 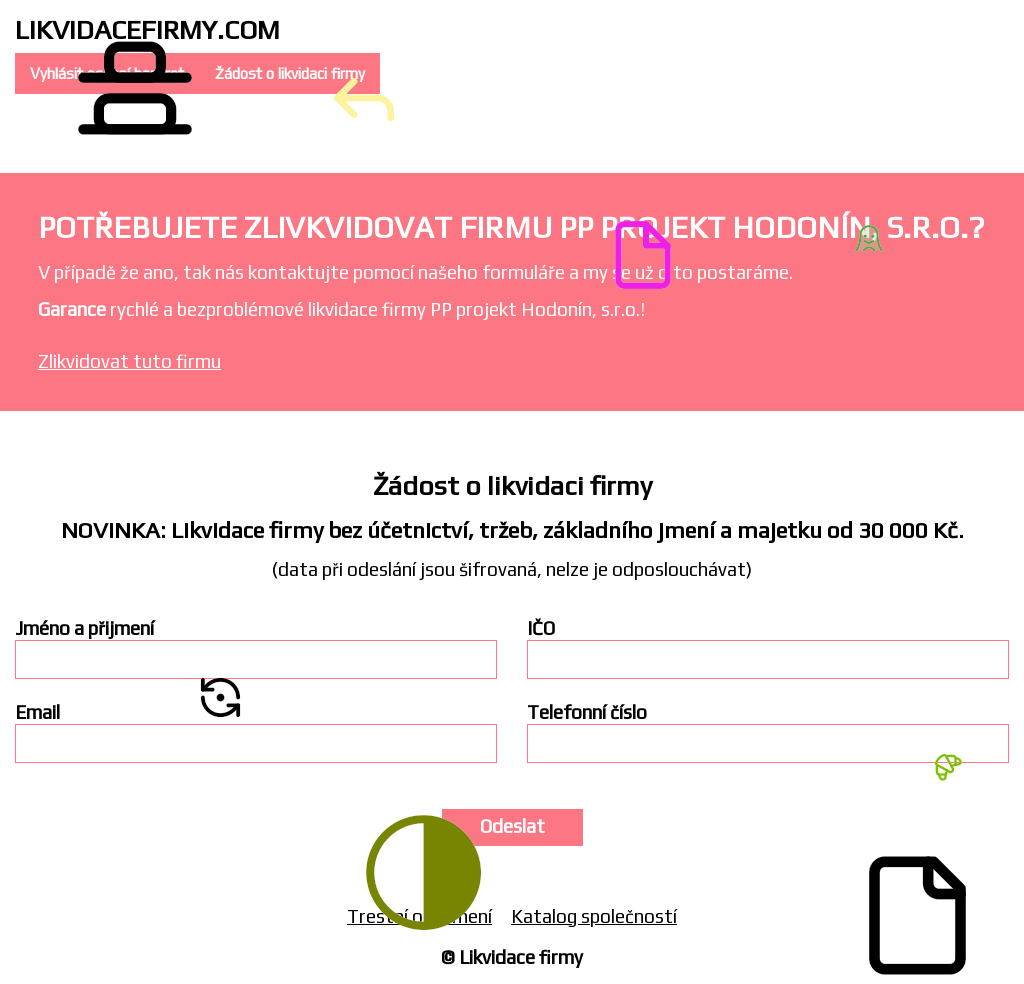 What do you see at coordinates (423, 872) in the screenshot?
I see `adjust display contrast settings` at bounding box center [423, 872].